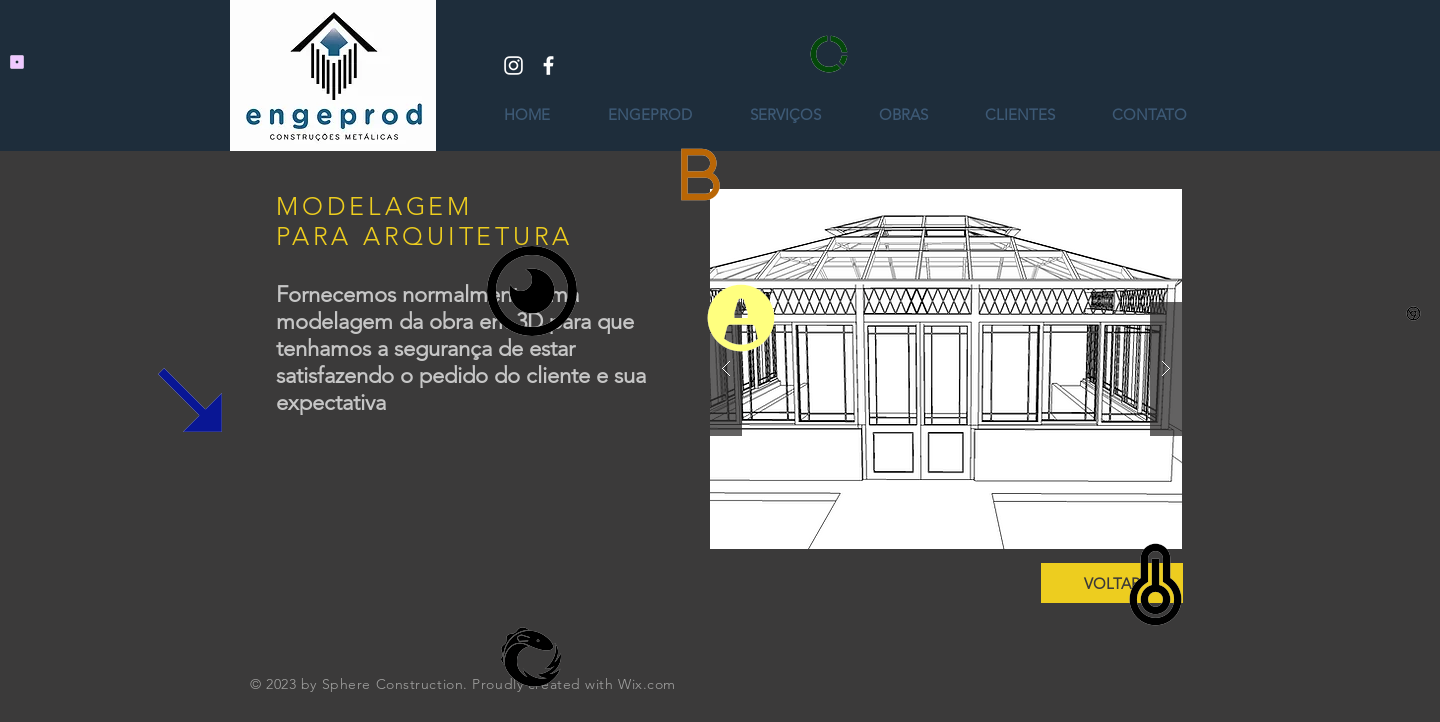 The height and width of the screenshot is (722, 1440). What do you see at coordinates (1413, 313) in the screenshot?
I see `open Google Chrome browser` at bounding box center [1413, 313].